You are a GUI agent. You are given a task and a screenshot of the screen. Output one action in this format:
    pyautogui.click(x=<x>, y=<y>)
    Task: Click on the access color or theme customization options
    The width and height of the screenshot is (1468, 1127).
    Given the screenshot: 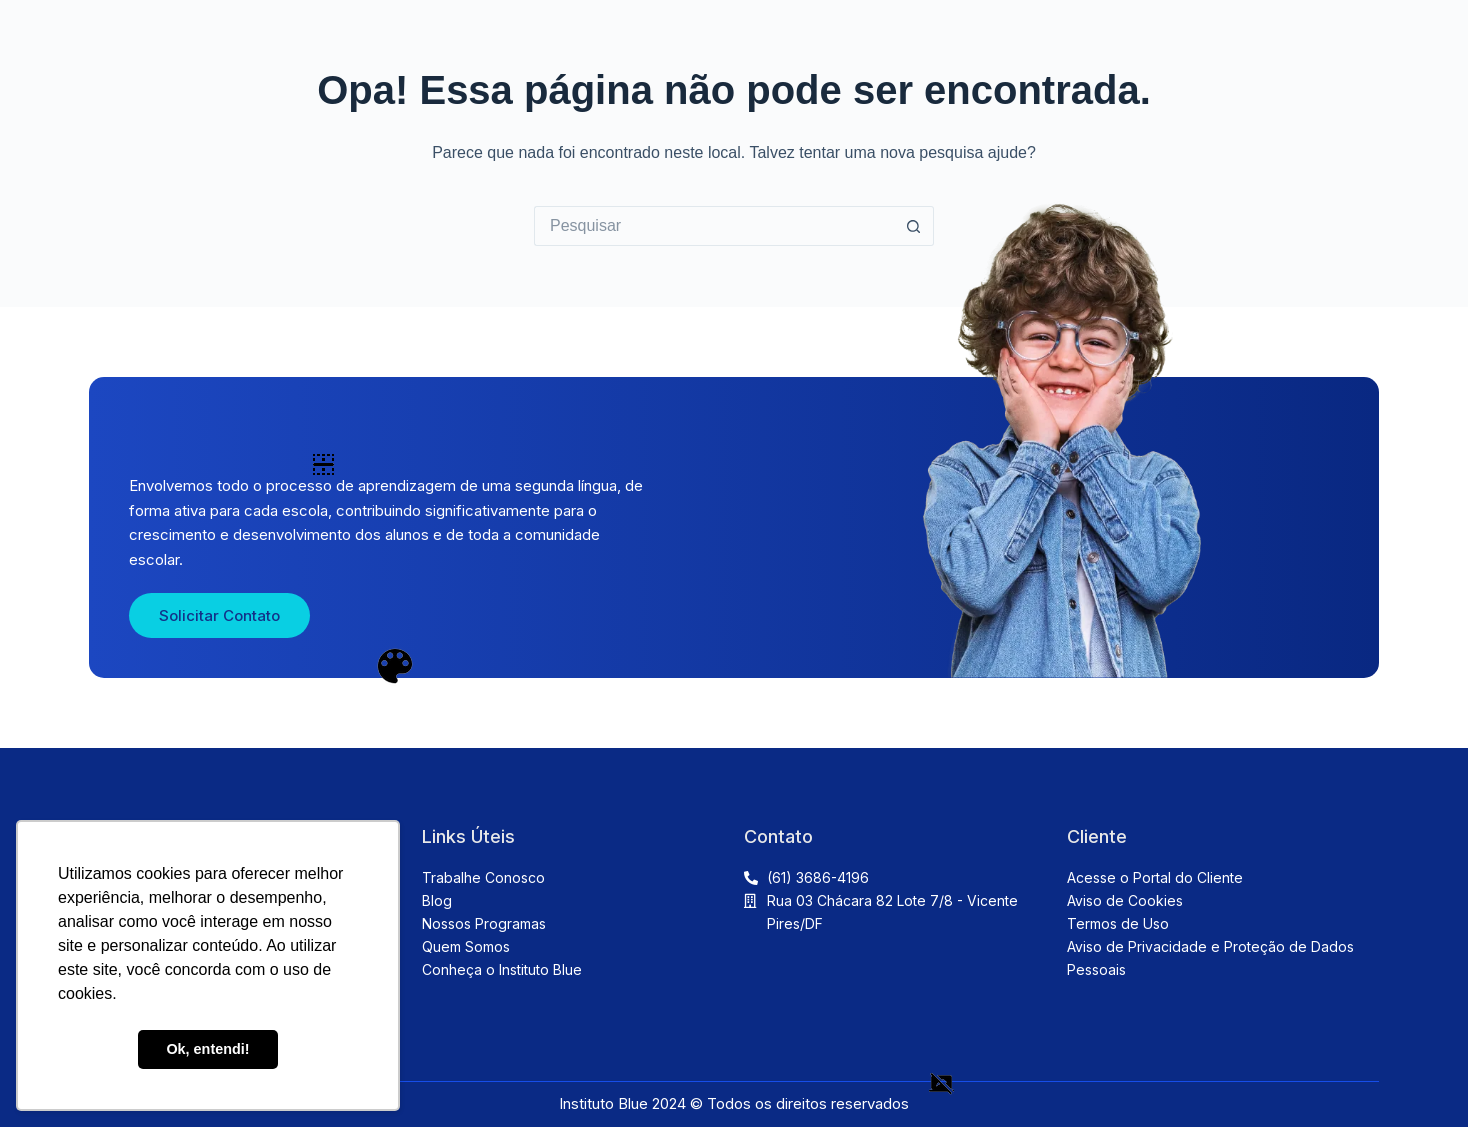 What is the action you would take?
    pyautogui.click(x=395, y=666)
    